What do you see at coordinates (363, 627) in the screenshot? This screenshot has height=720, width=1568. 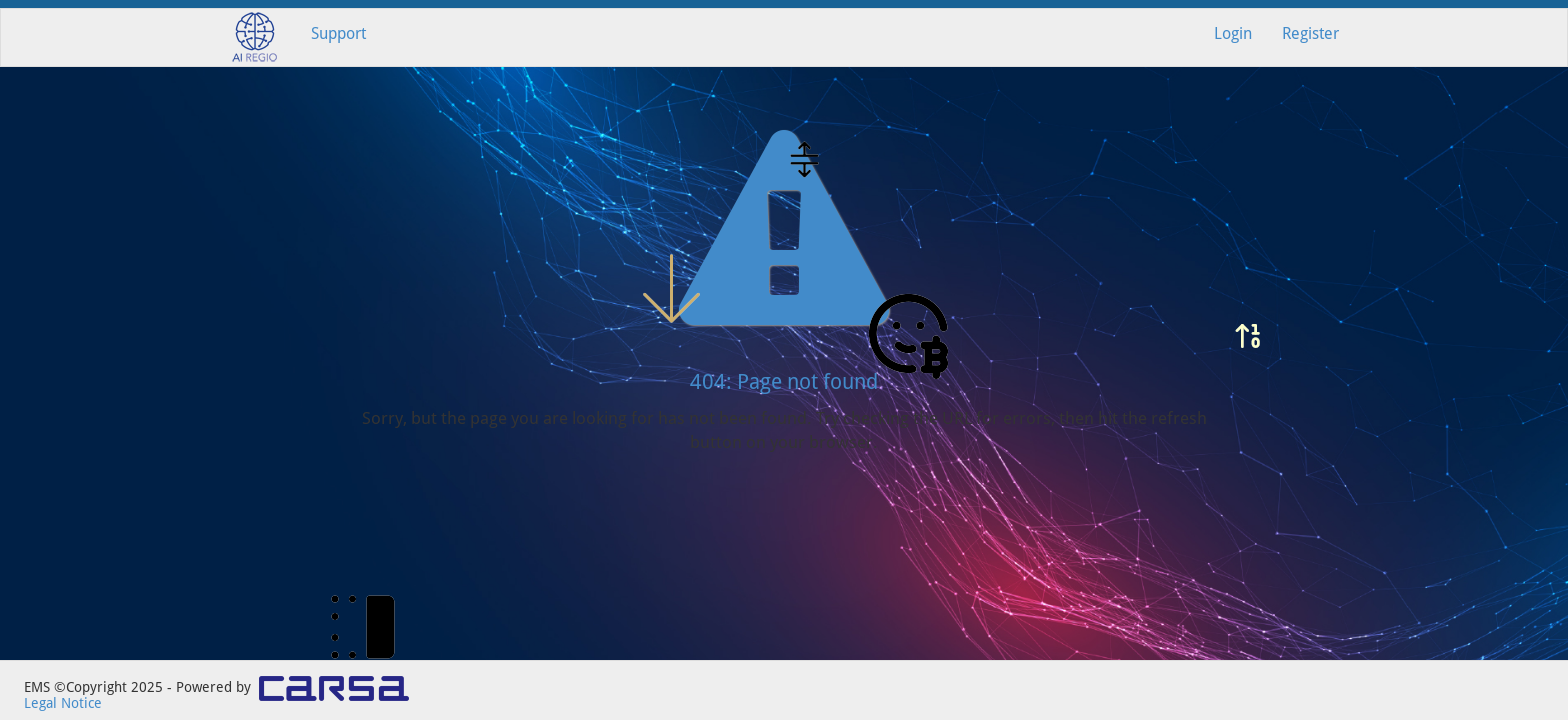 I see `align content to the right edge` at bounding box center [363, 627].